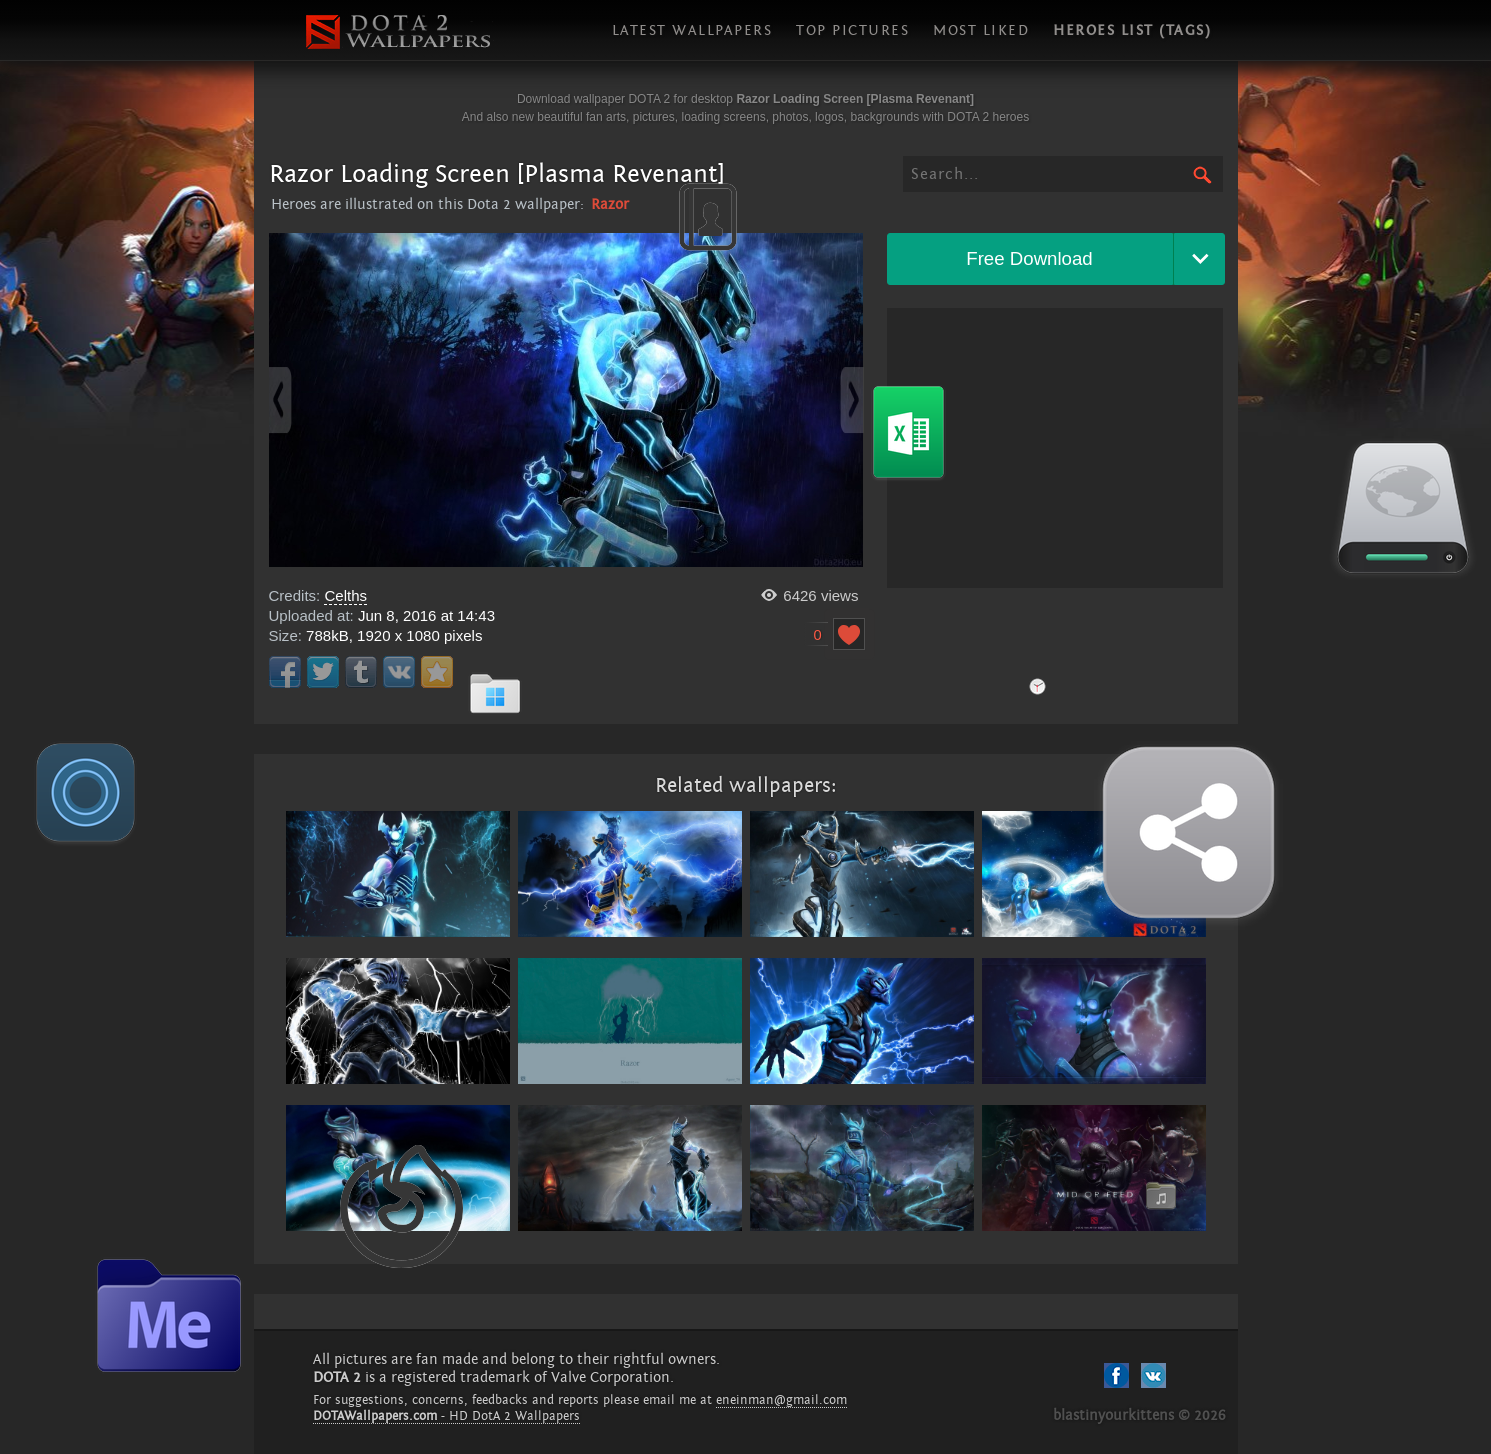 The image size is (1491, 1454). What do you see at coordinates (495, 695) in the screenshot?
I see `open the windows 11 system folder` at bounding box center [495, 695].